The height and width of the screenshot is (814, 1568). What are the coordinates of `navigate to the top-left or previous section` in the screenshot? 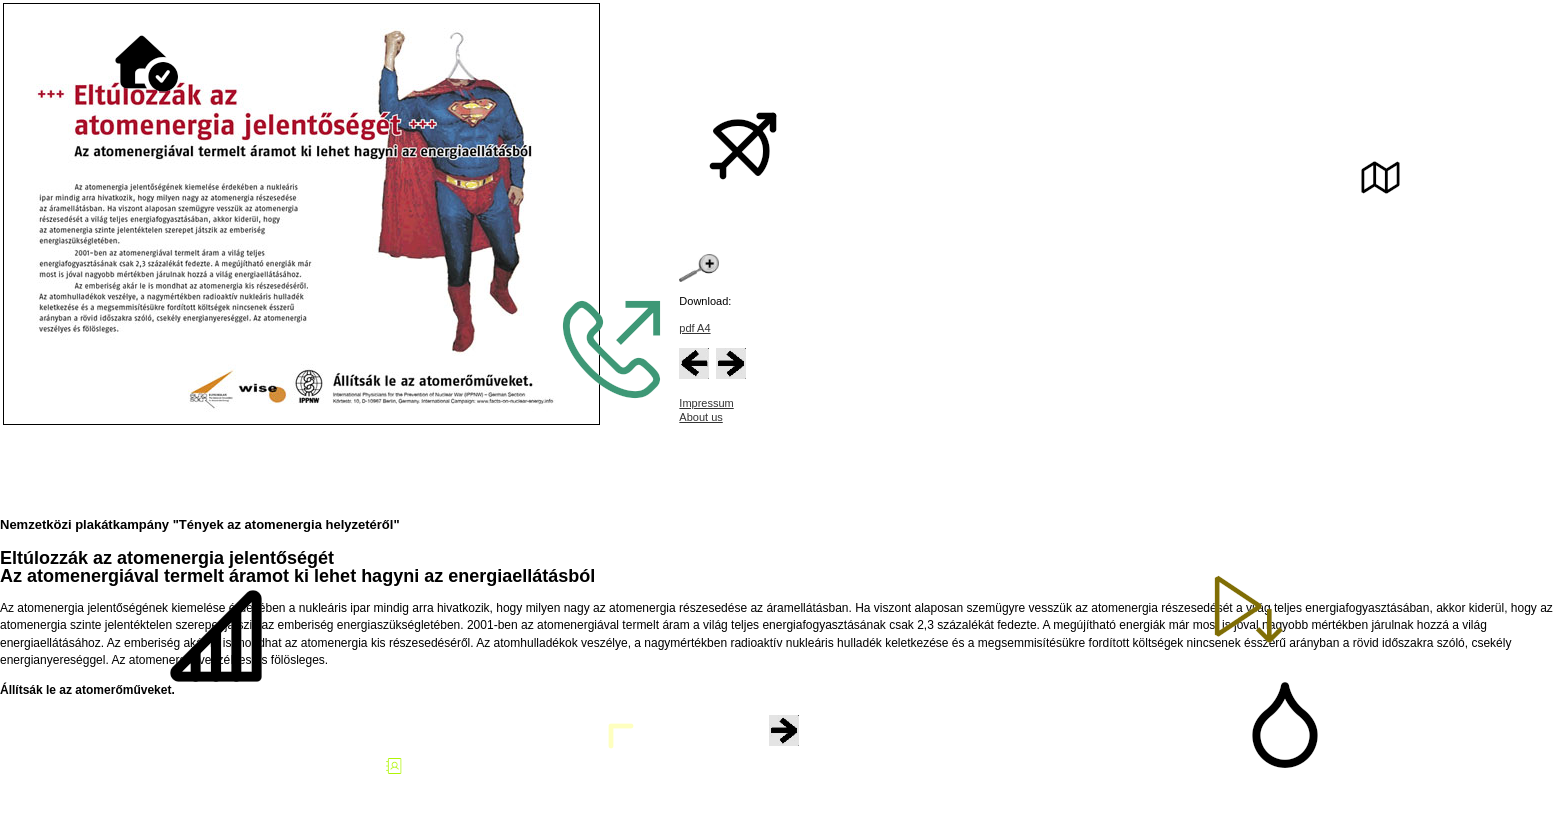 It's located at (621, 736).